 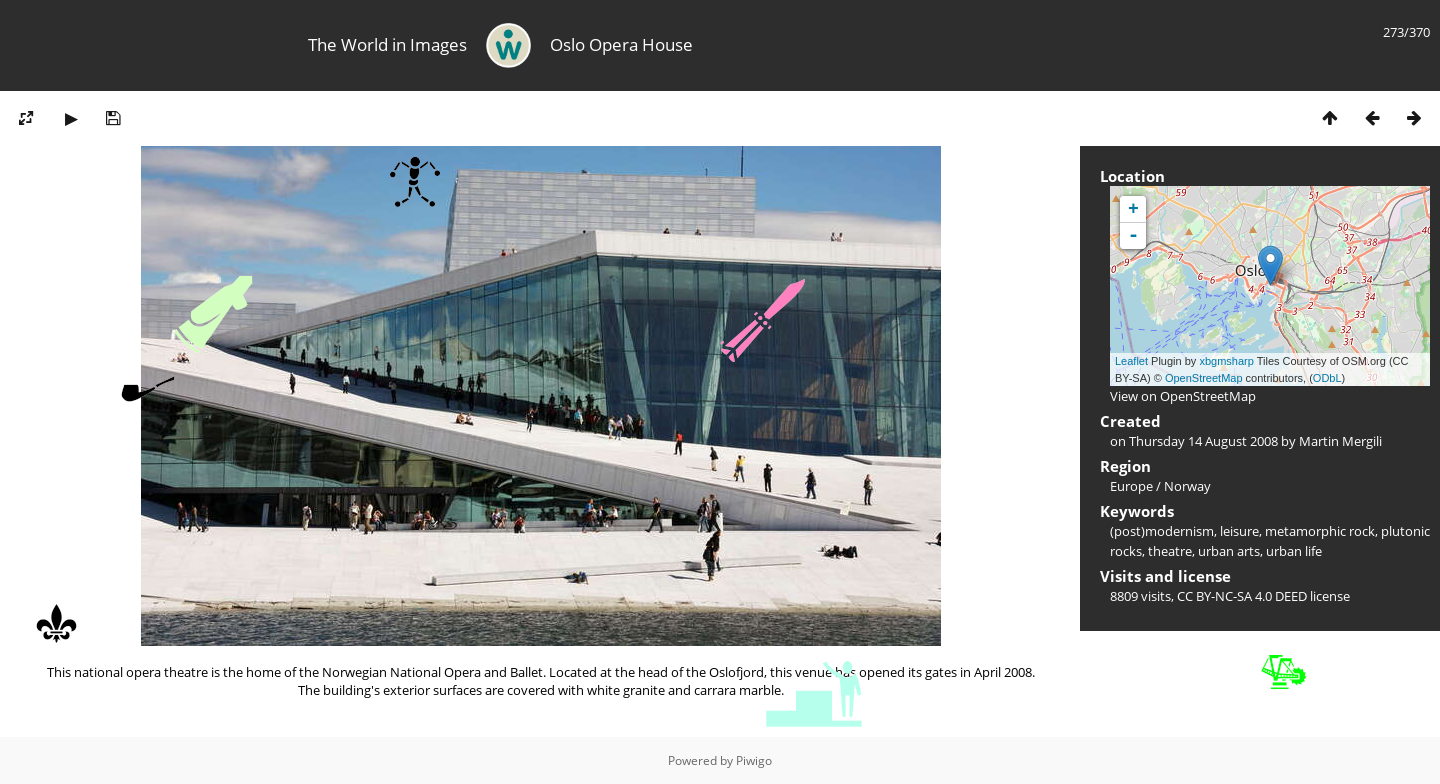 I want to click on select butterfly knife weapon or tool, so click(x=762, y=320).